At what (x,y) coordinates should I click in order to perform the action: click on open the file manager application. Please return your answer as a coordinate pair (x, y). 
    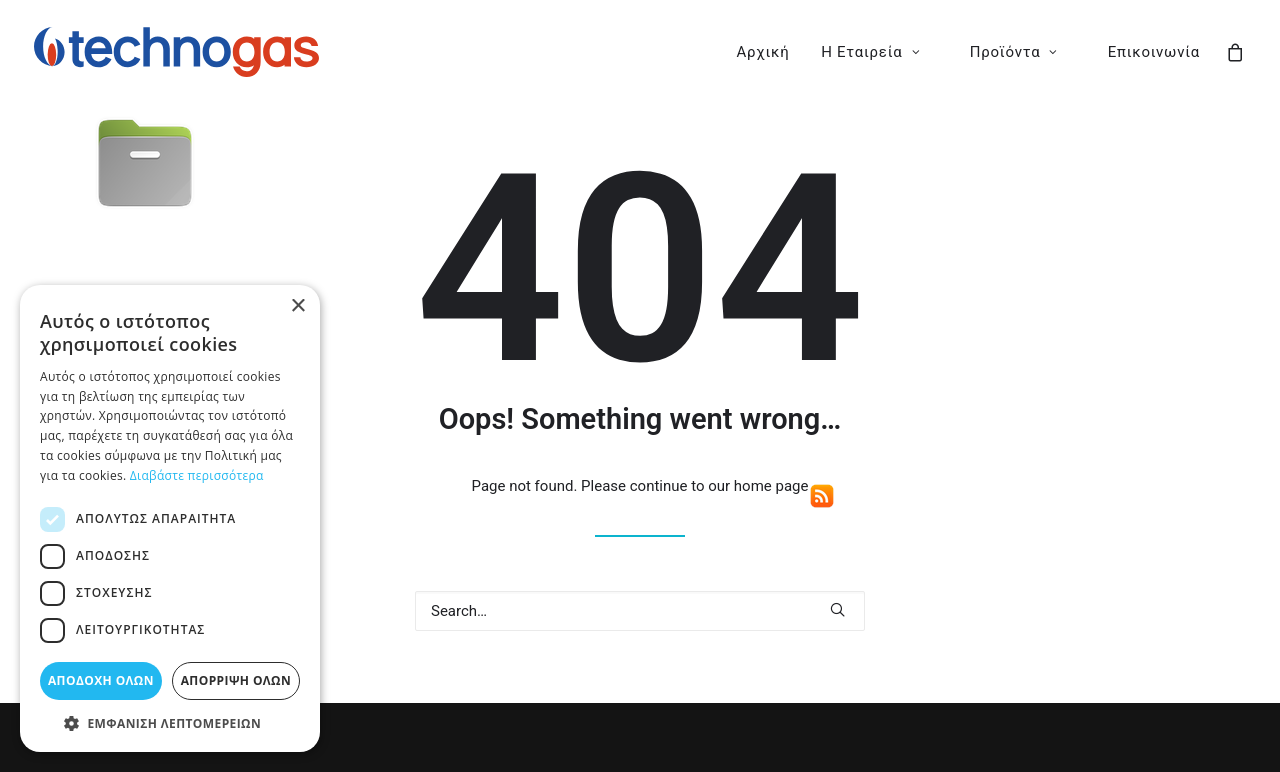
    Looking at the image, I should click on (145, 163).